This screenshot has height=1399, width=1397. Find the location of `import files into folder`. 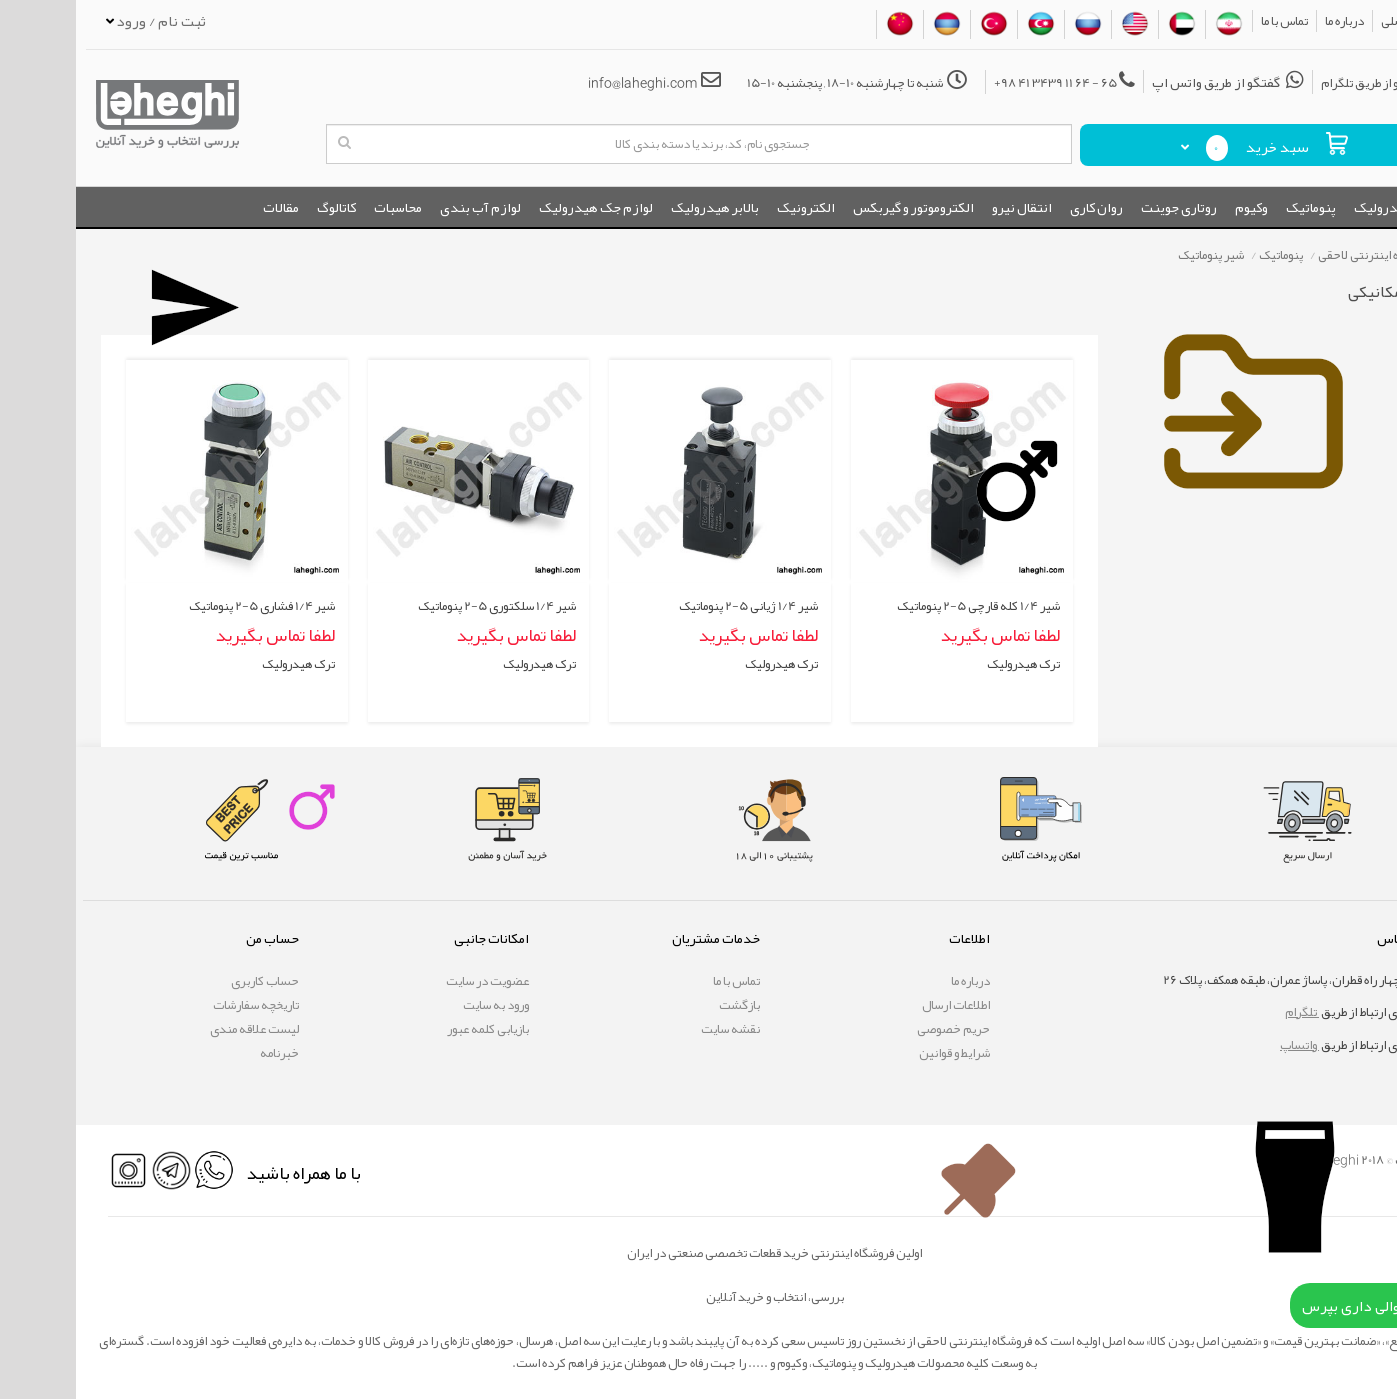

import files into folder is located at coordinates (1253, 415).